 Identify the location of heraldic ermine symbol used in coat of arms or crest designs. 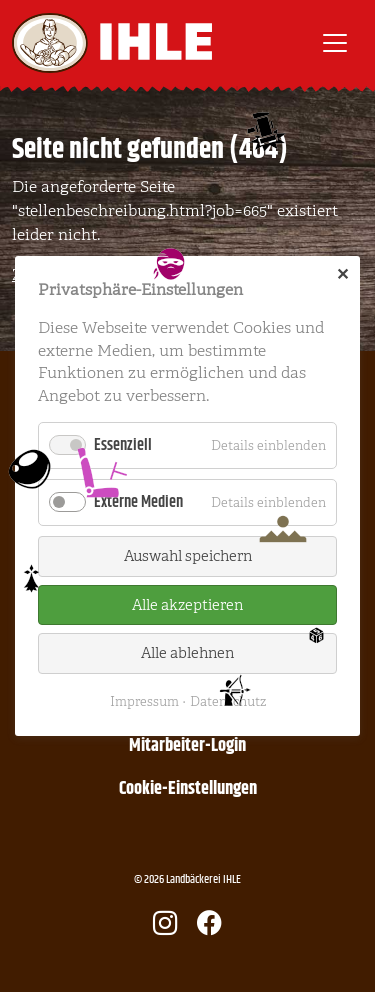
(31, 578).